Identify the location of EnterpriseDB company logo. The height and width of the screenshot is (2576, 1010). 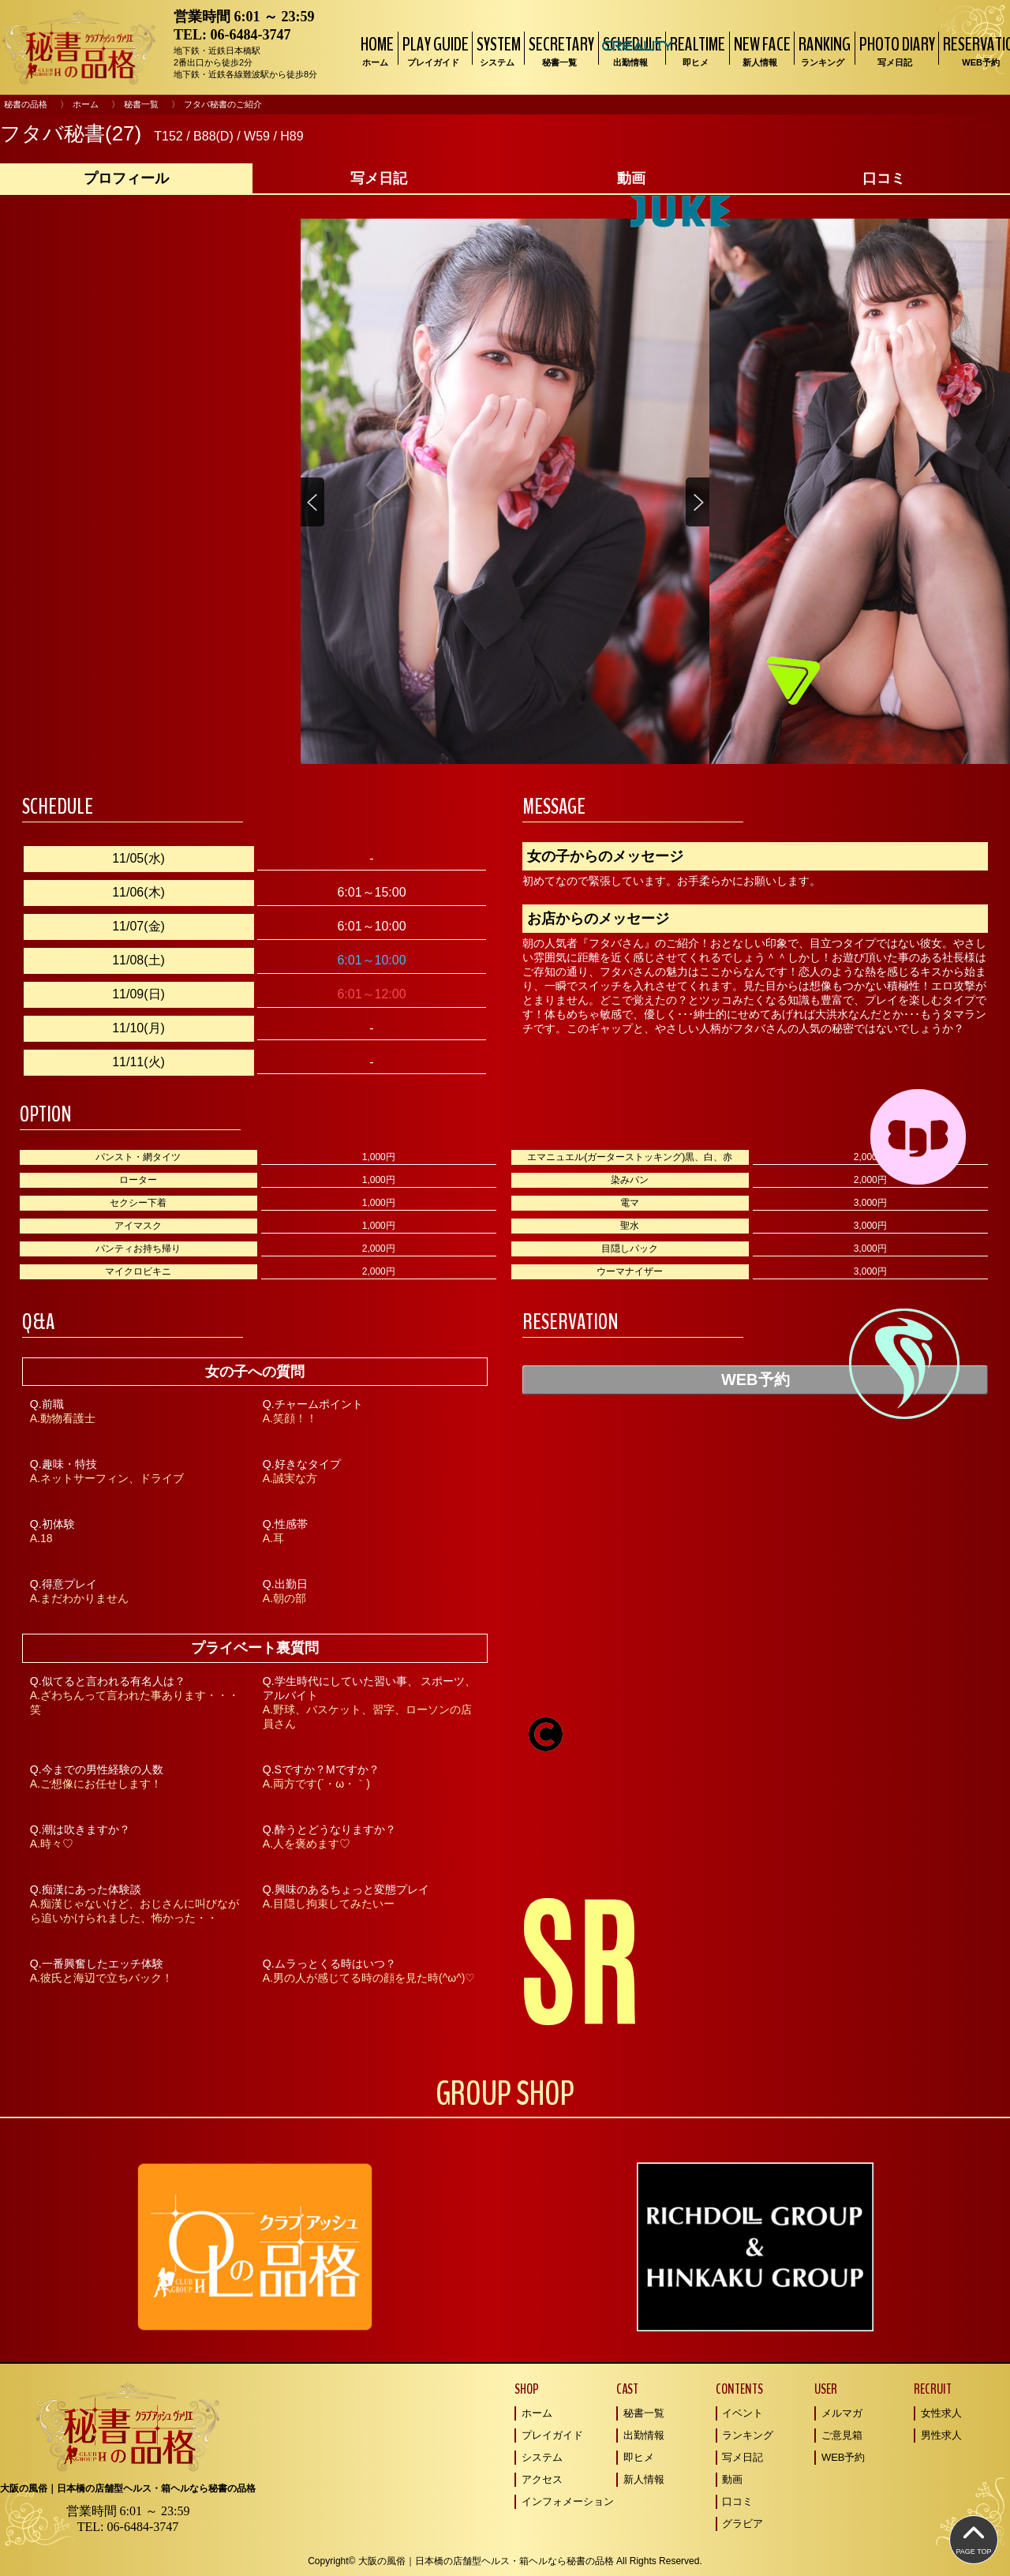
(918, 1136).